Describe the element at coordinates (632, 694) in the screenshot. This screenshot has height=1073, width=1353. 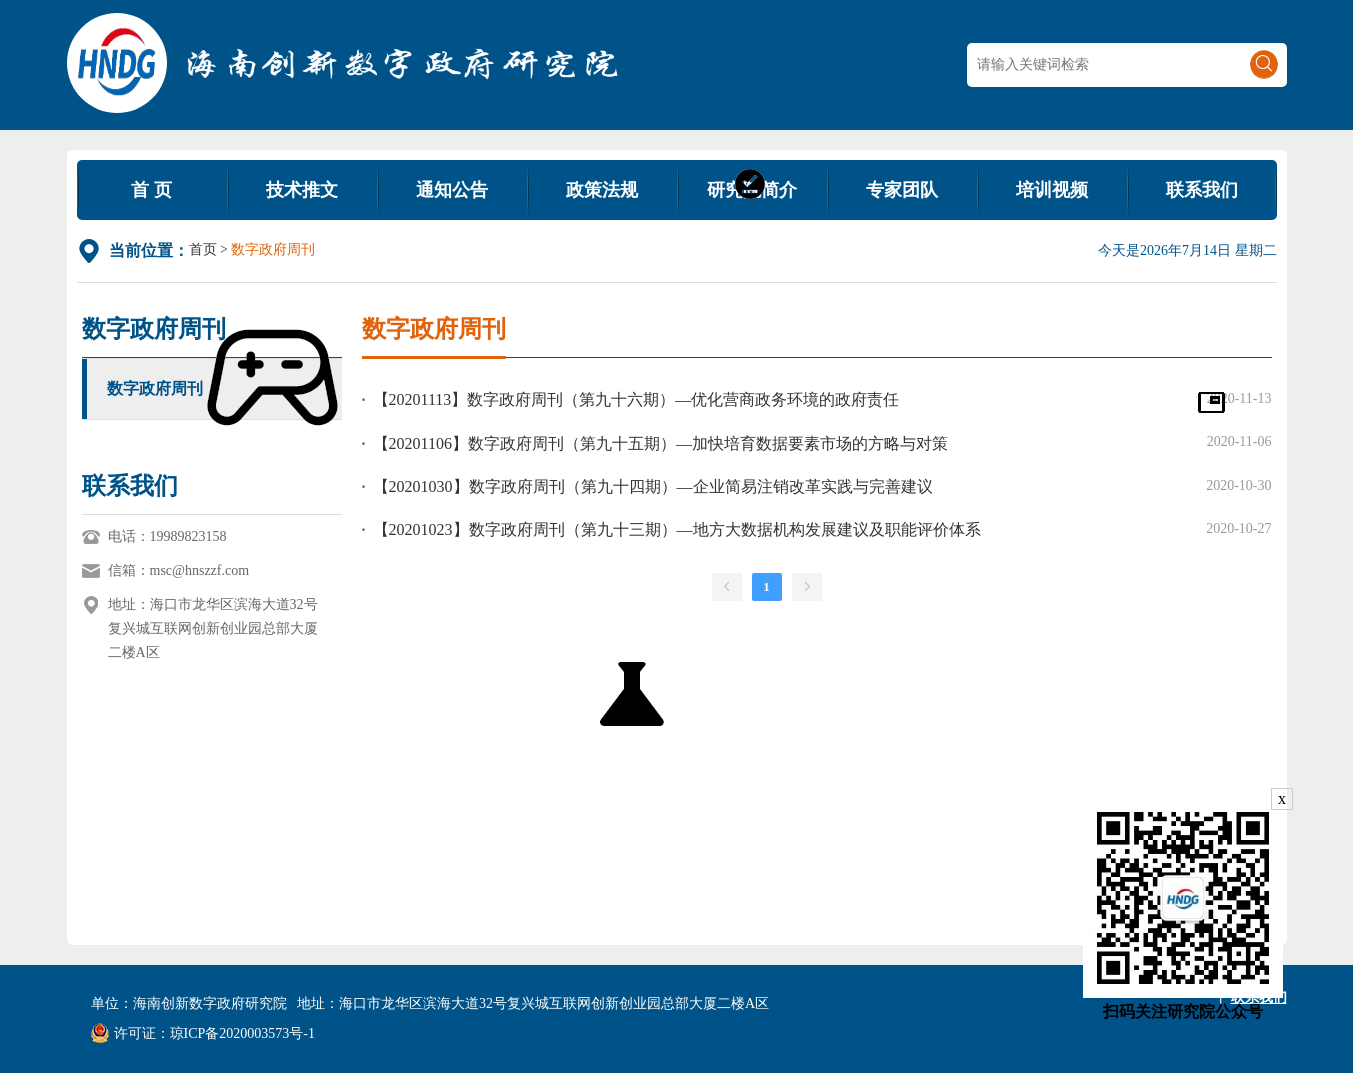
I see `access science or laboratory features` at that location.